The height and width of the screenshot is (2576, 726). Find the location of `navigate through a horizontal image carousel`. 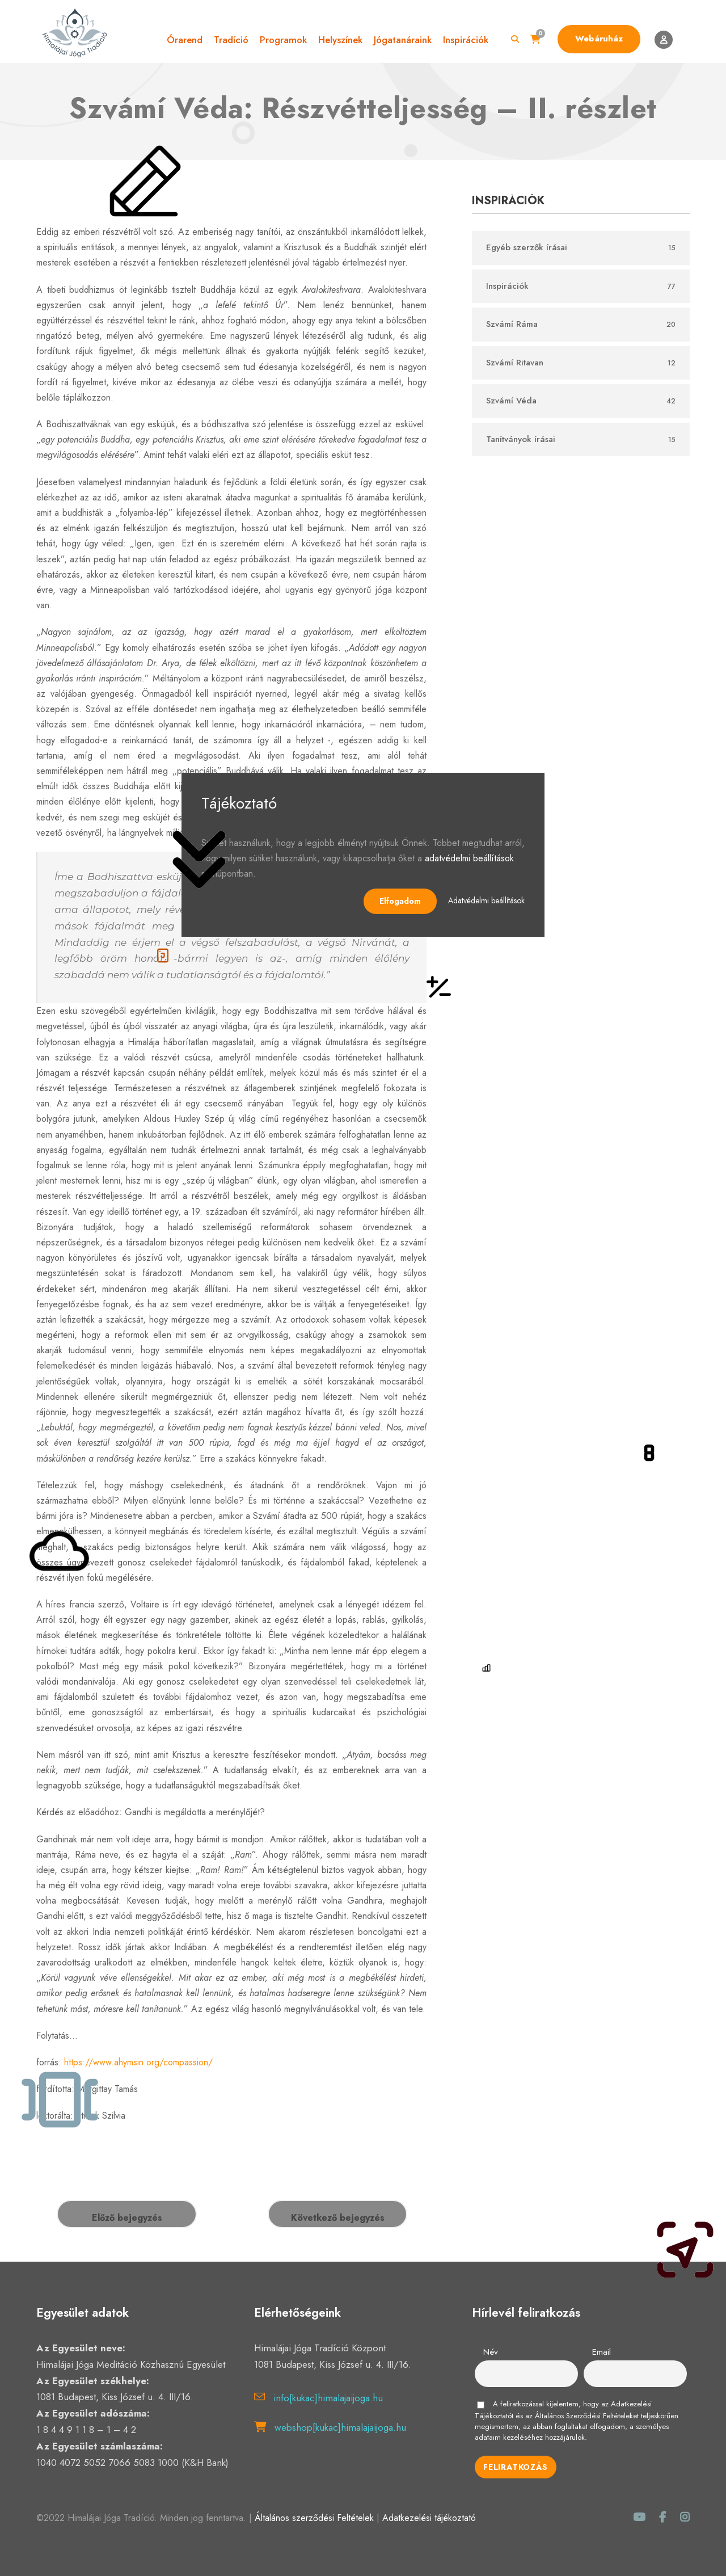

navigate through a horizontal image carousel is located at coordinates (60, 2099).